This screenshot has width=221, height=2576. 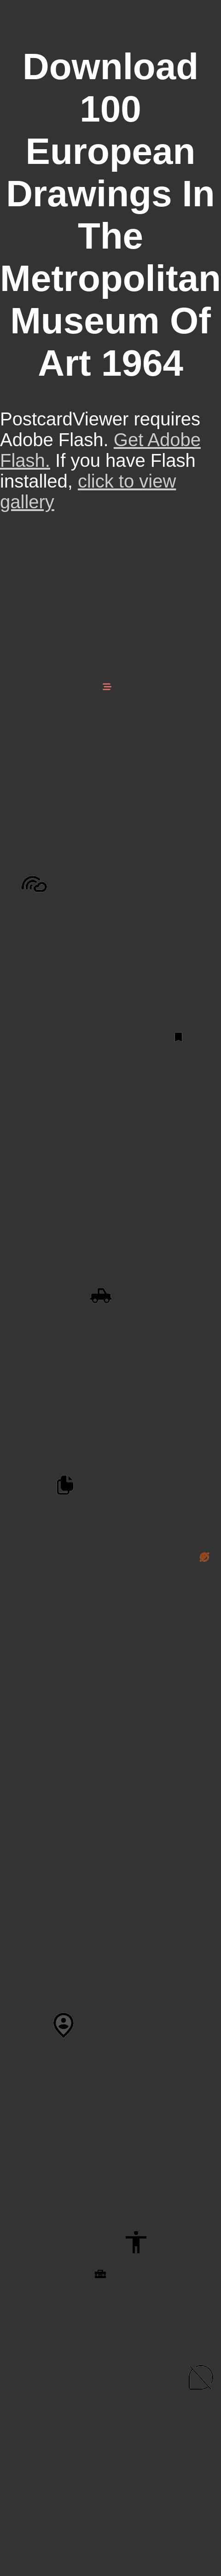 What do you see at coordinates (107, 686) in the screenshot?
I see `open navigation menu` at bounding box center [107, 686].